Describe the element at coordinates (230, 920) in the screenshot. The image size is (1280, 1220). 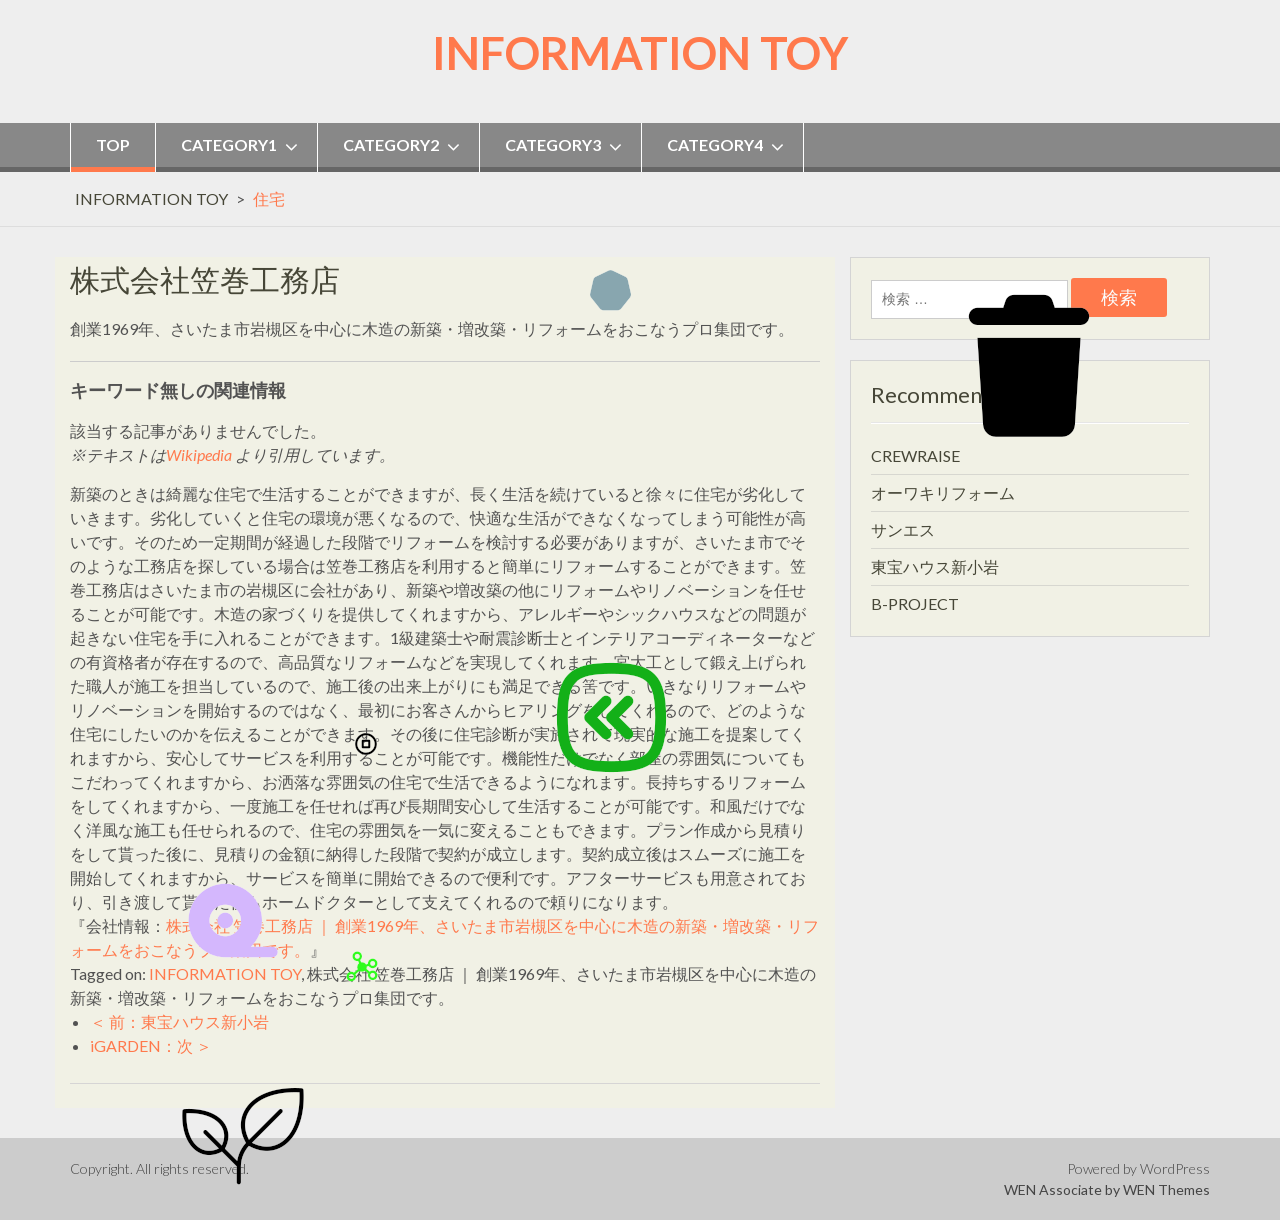
I see `access tape or recording tools` at that location.